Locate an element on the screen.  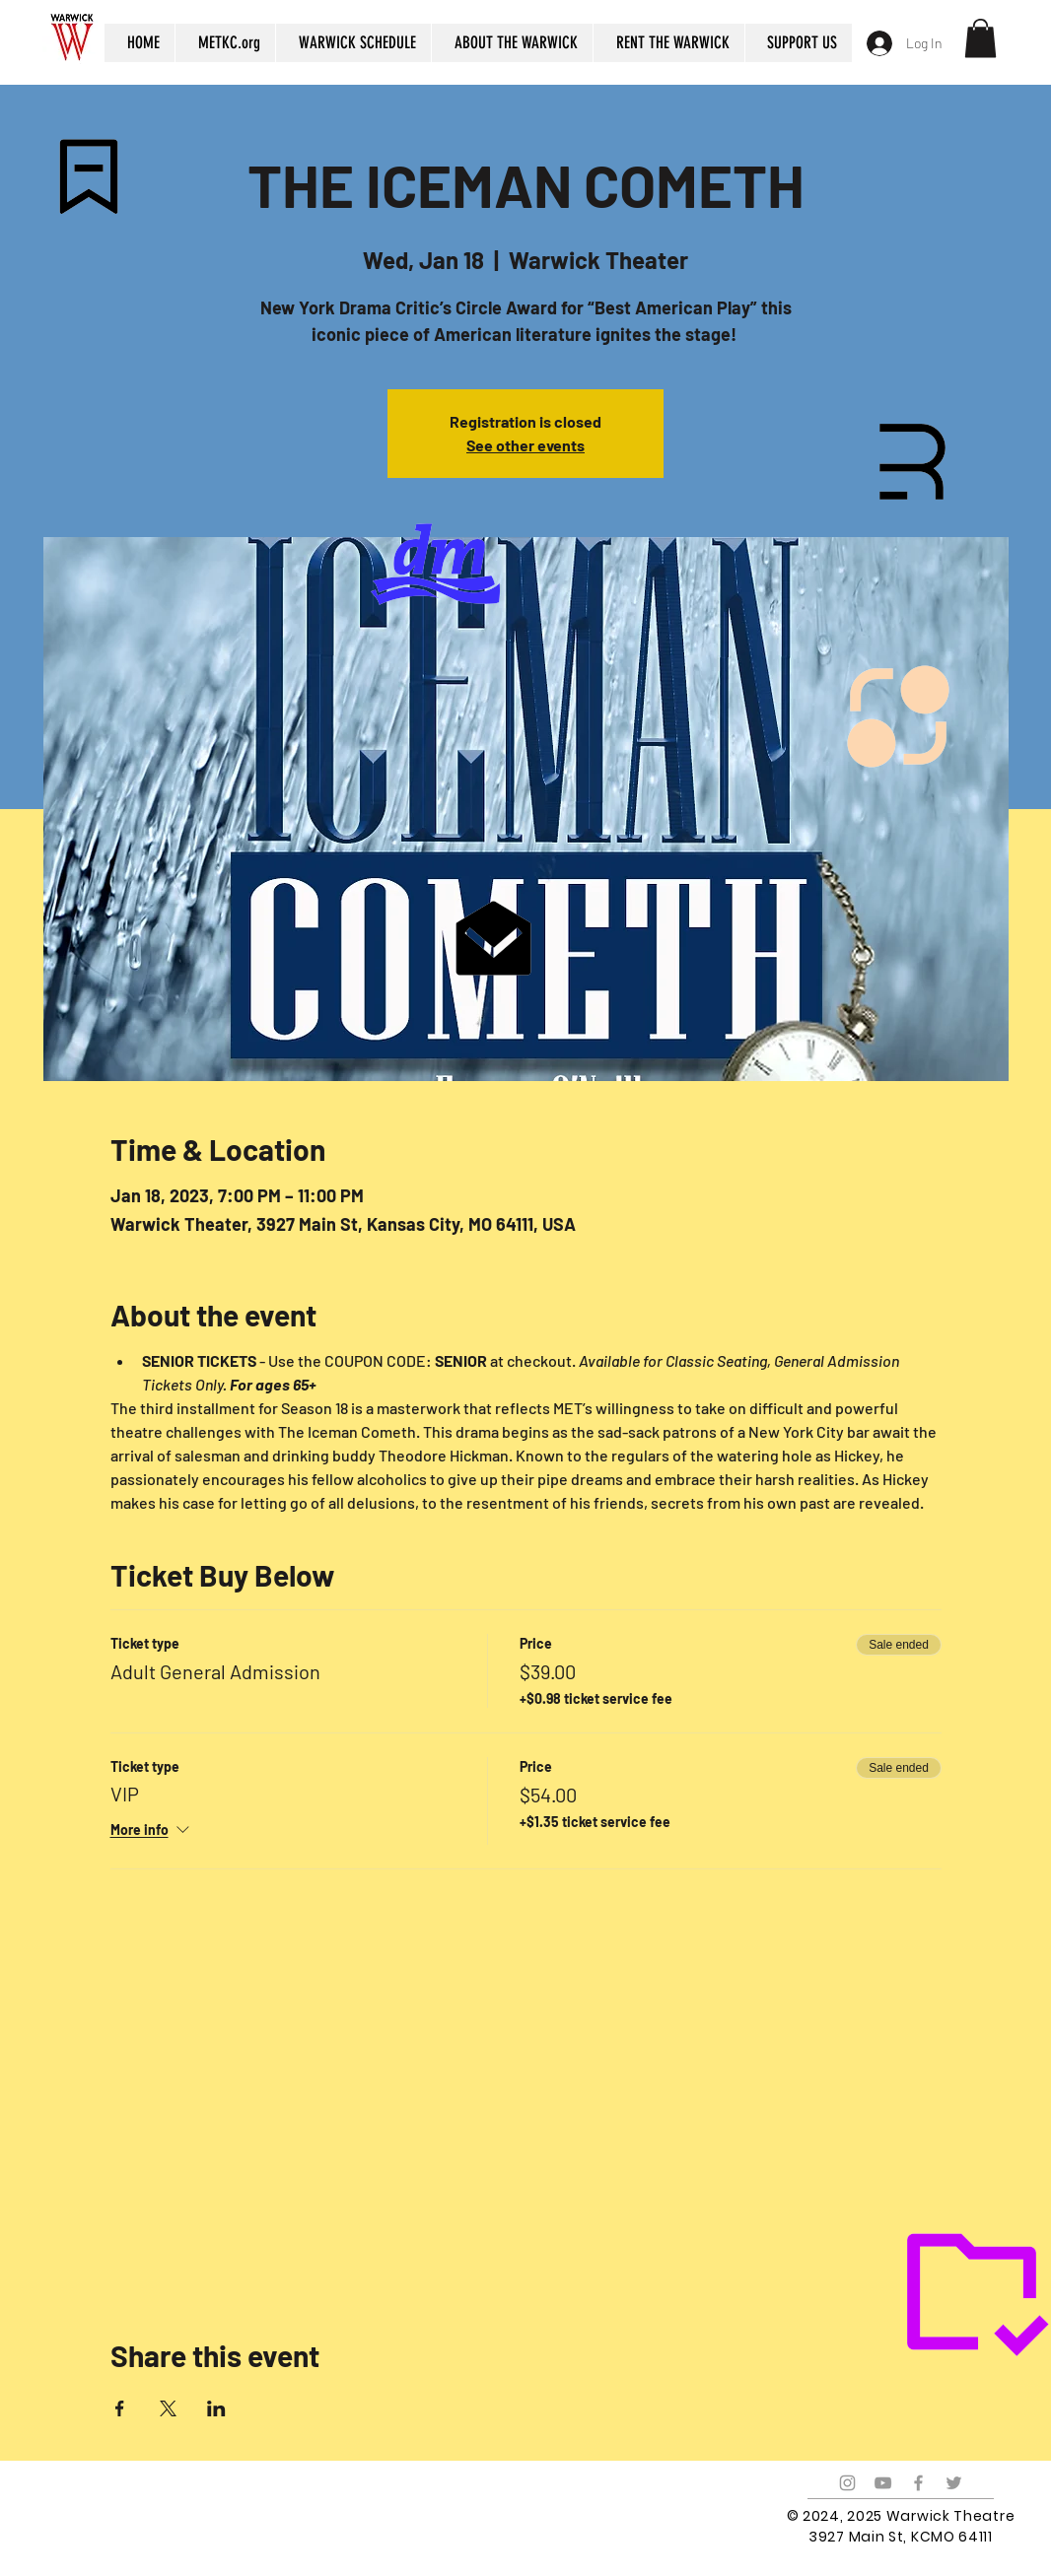
dm drogerie markt company logo is located at coordinates (435, 564).